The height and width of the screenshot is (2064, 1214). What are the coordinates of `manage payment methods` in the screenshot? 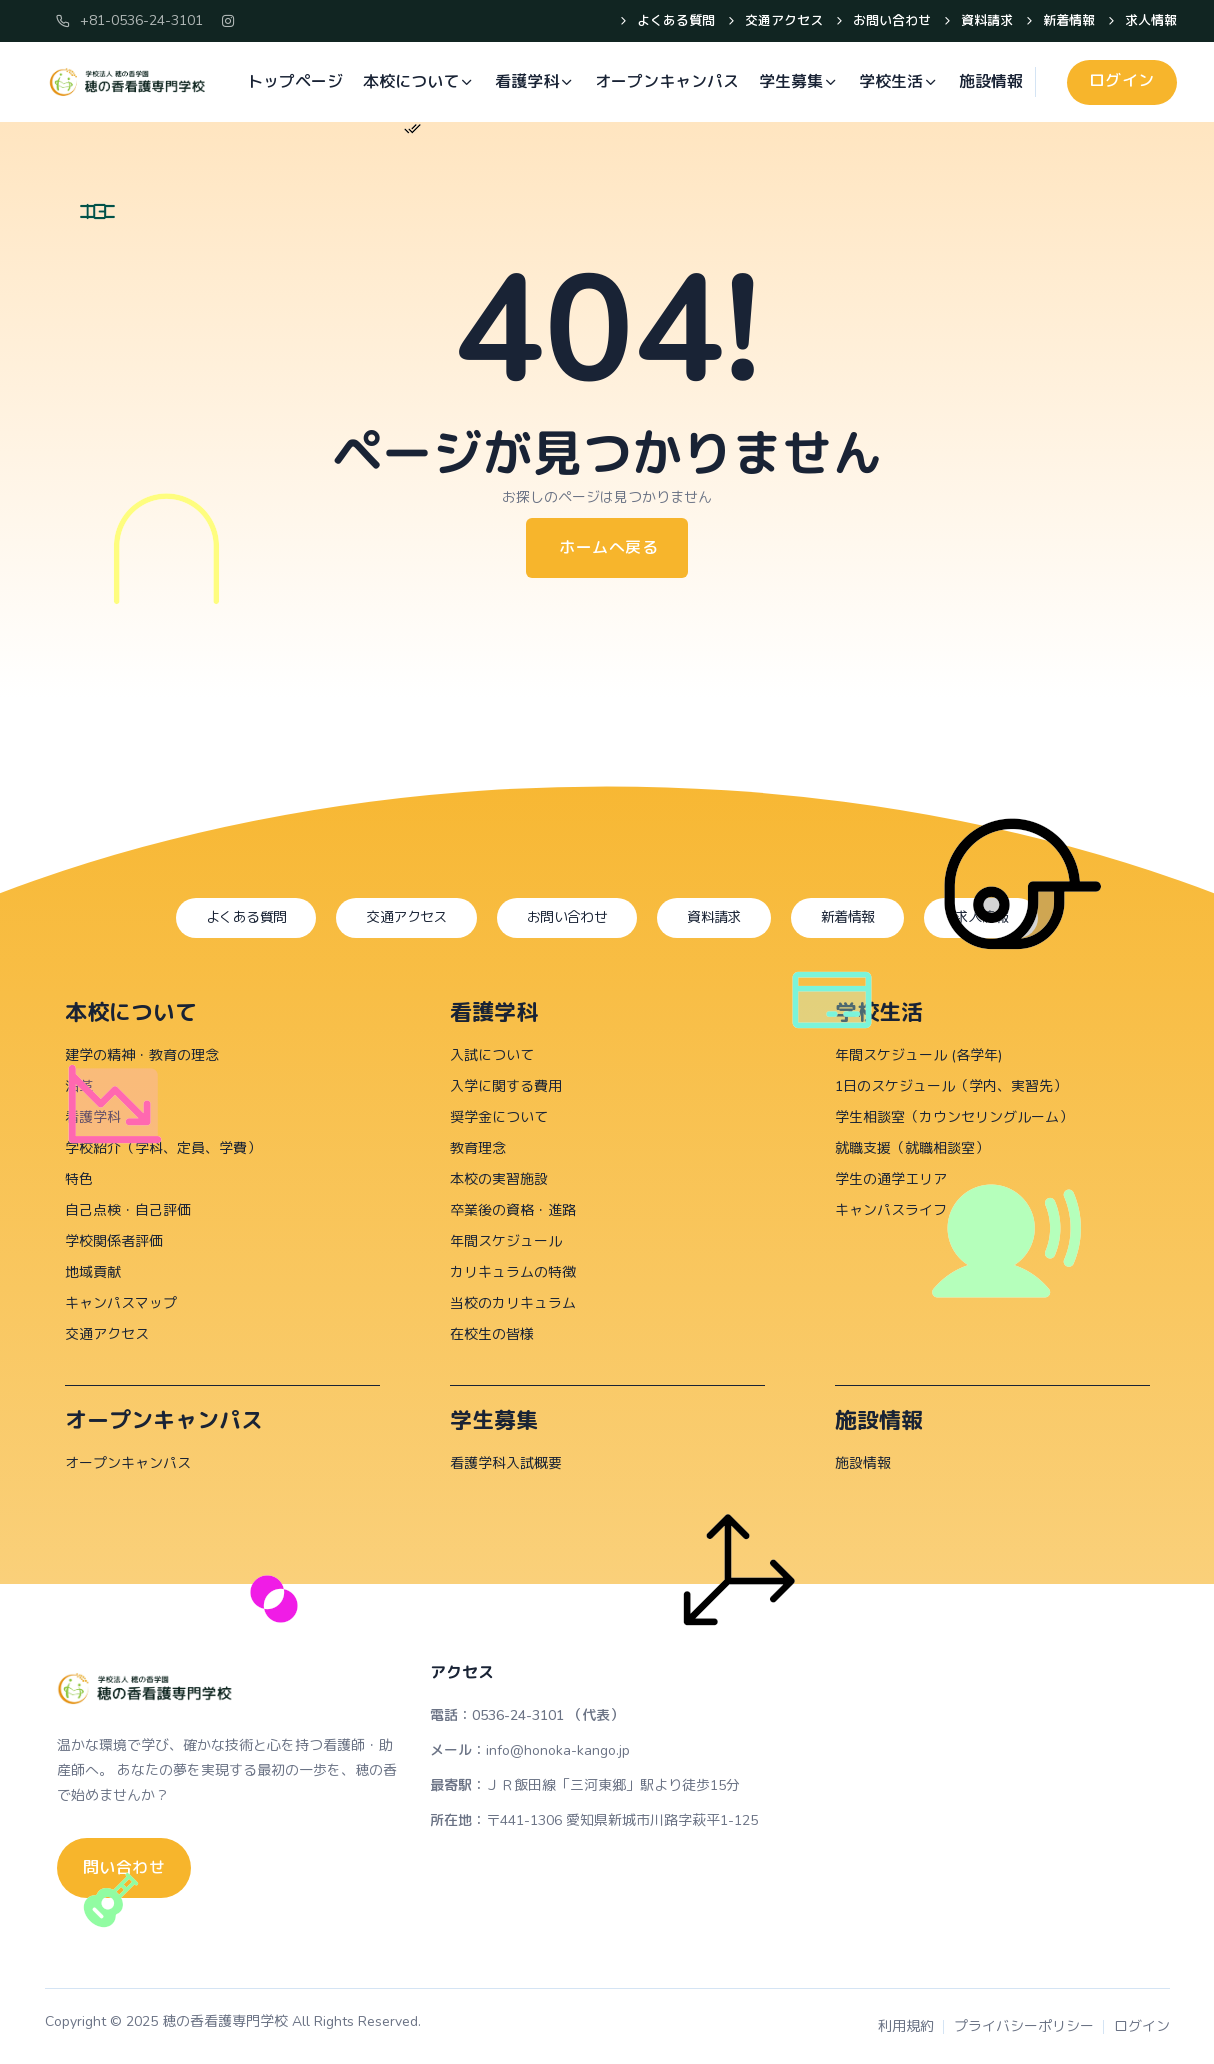 It's located at (832, 1000).